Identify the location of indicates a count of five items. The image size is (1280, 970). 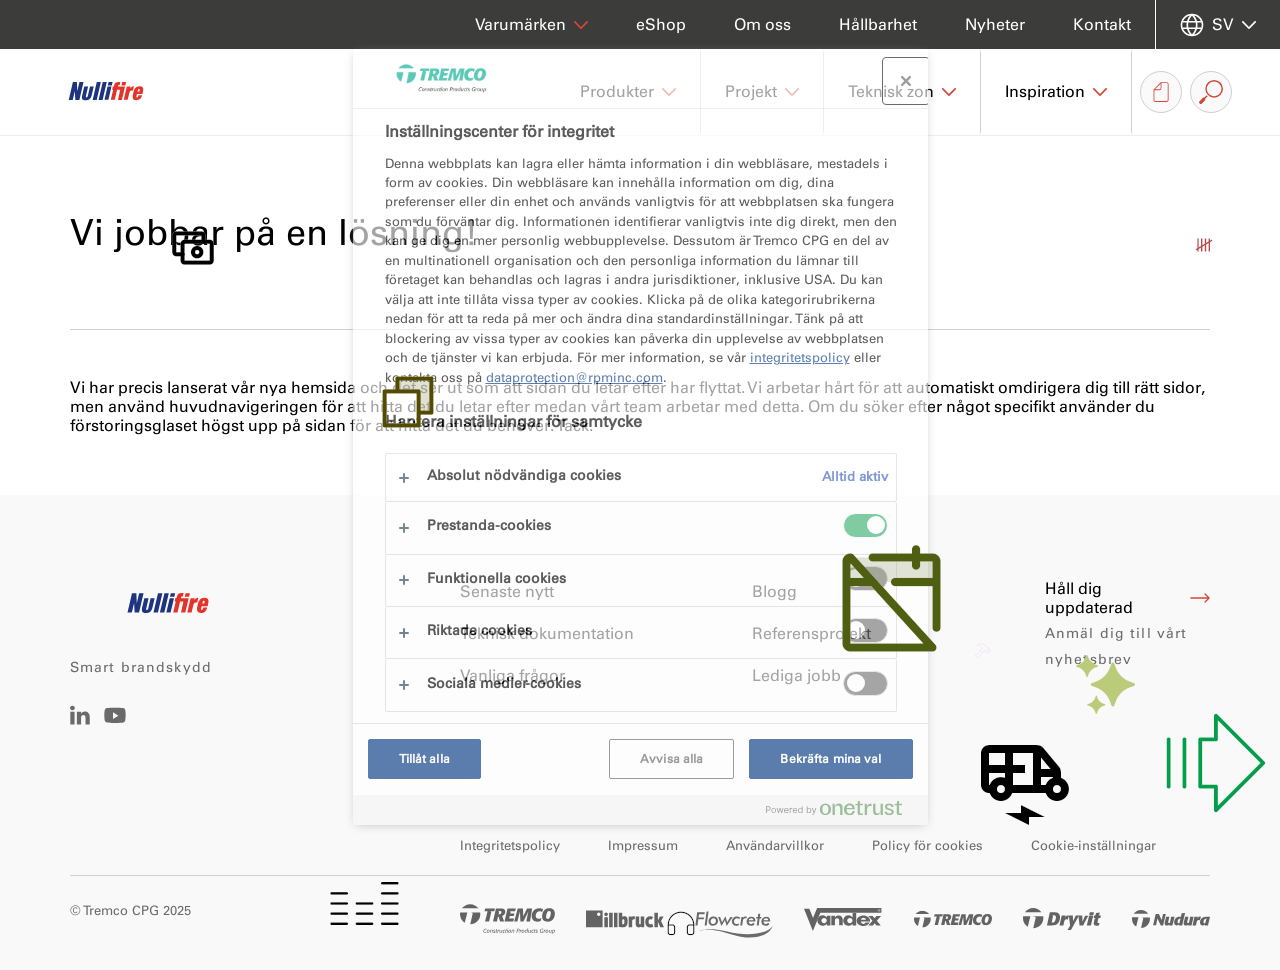
(1204, 245).